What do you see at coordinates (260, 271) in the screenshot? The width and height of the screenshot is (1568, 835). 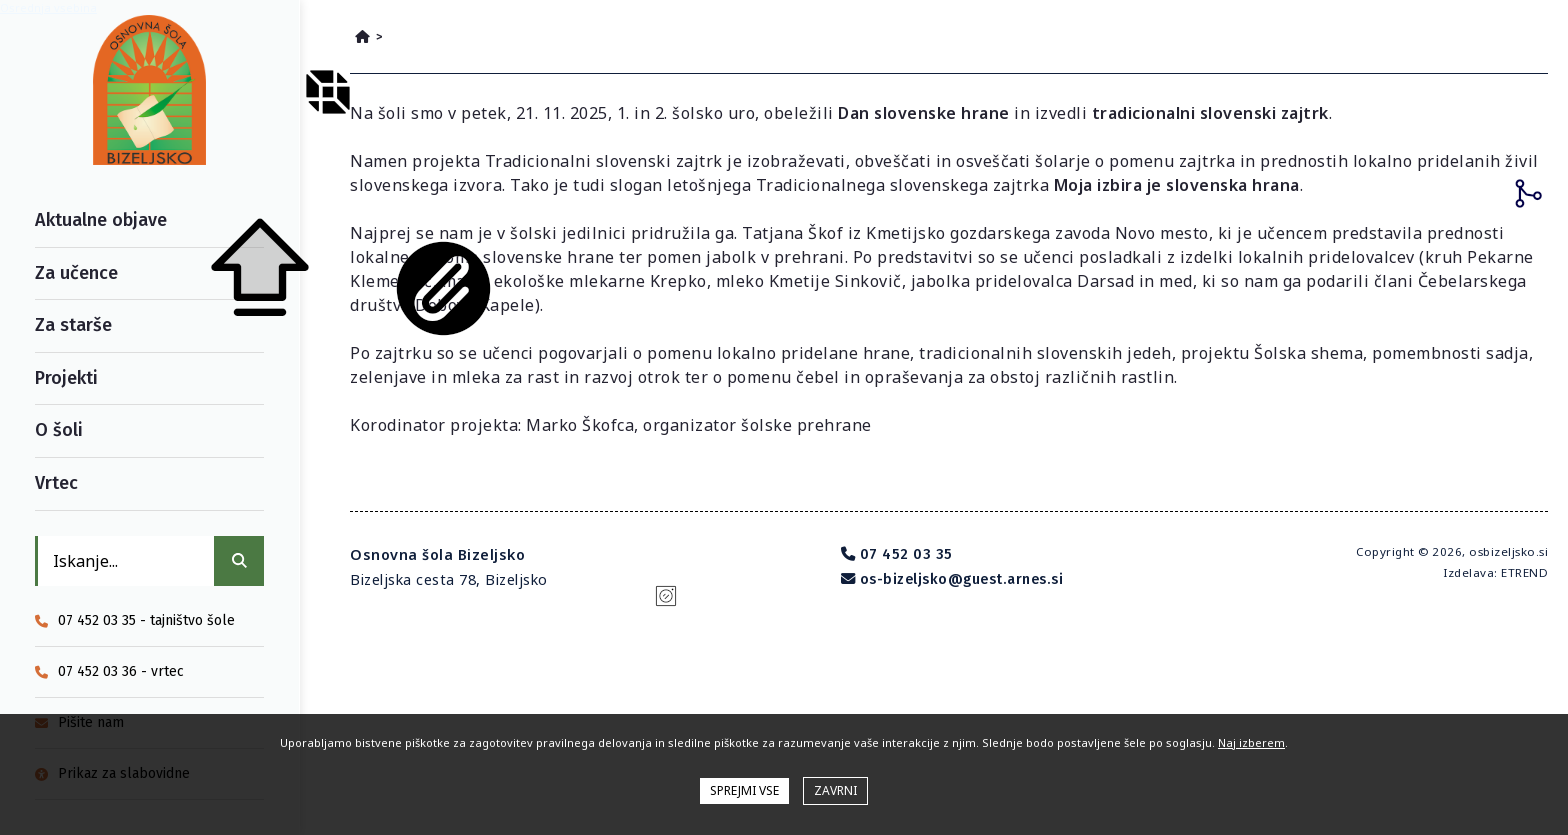 I see `upload a file or document` at bounding box center [260, 271].